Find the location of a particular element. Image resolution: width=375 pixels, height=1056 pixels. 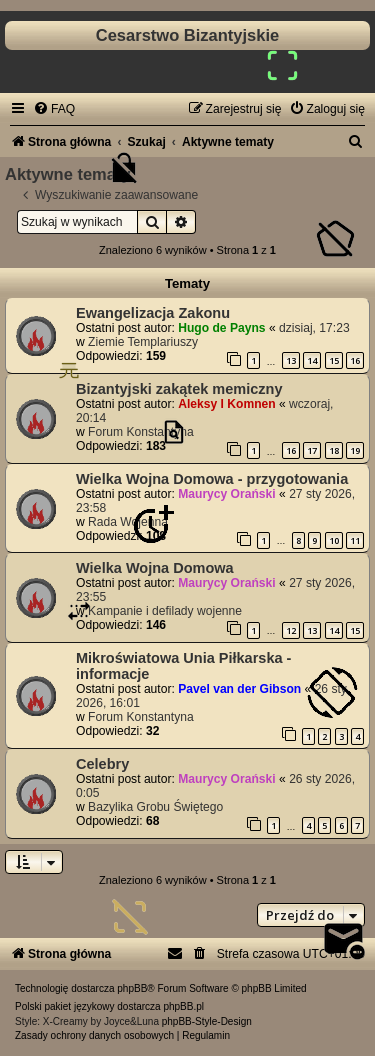

maximize view is currently disabled is located at coordinates (130, 917).